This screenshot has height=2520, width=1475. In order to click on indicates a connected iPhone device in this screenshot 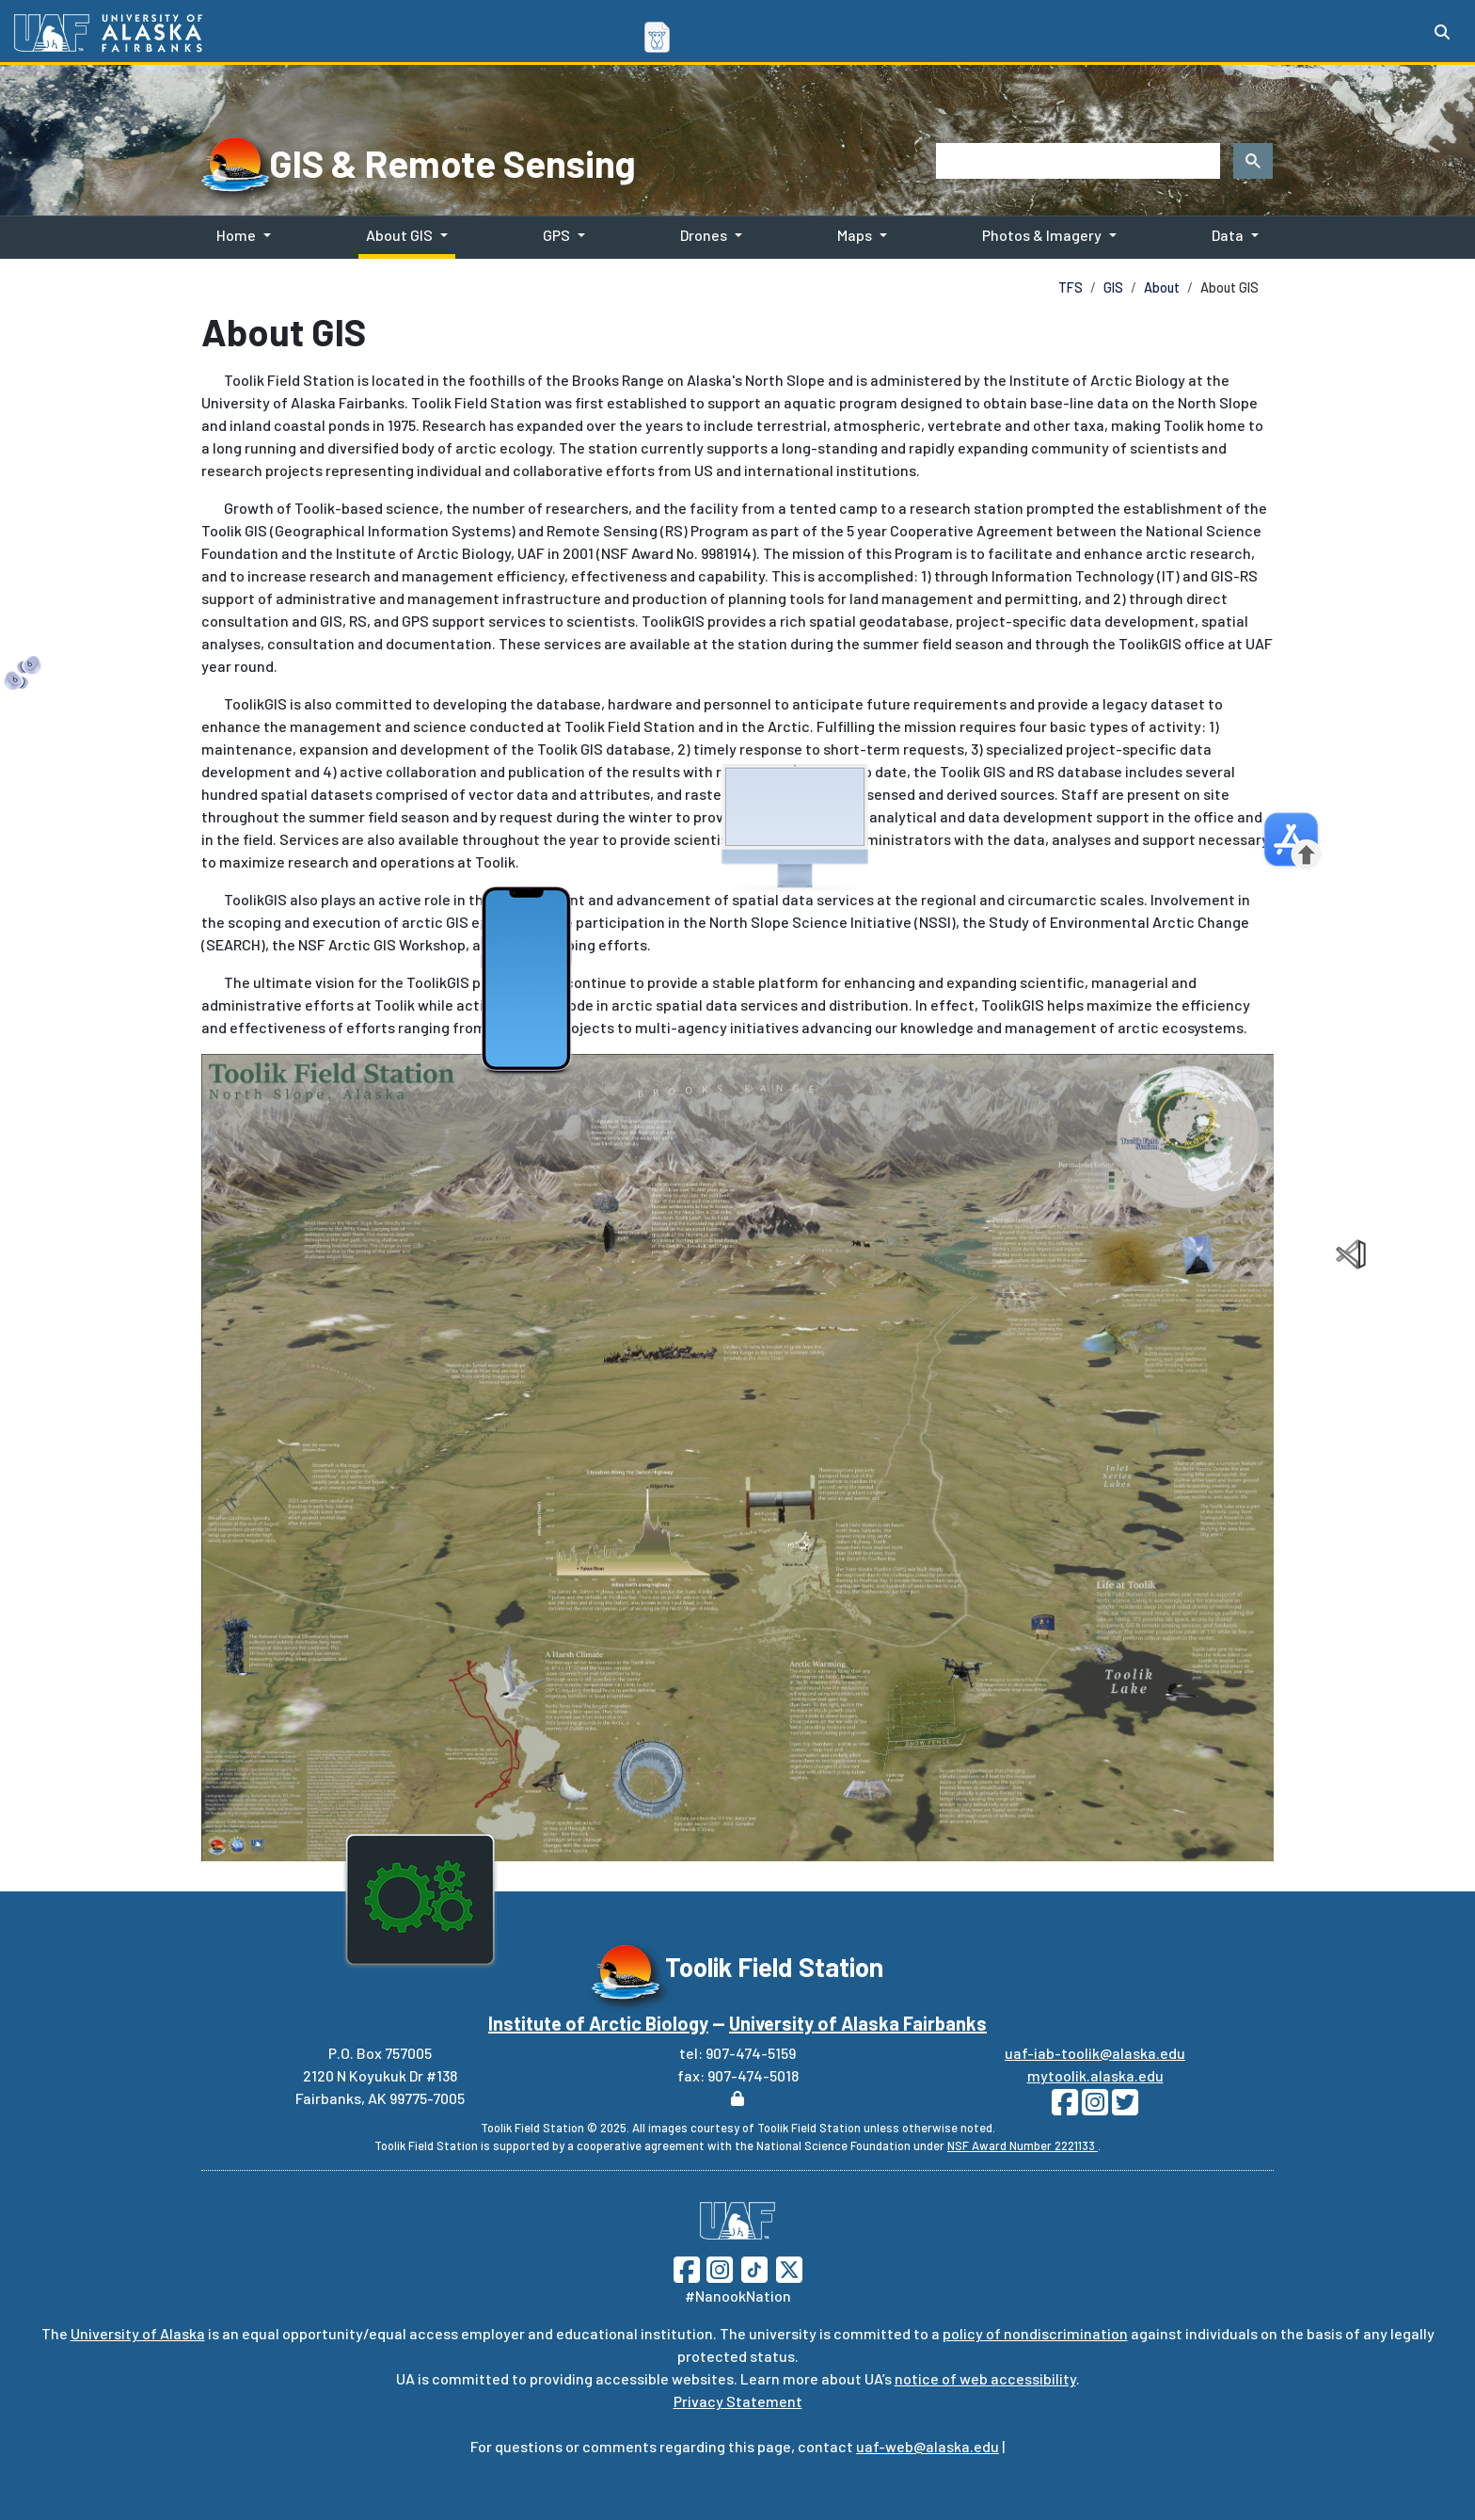, I will do `click(526, 981)`.